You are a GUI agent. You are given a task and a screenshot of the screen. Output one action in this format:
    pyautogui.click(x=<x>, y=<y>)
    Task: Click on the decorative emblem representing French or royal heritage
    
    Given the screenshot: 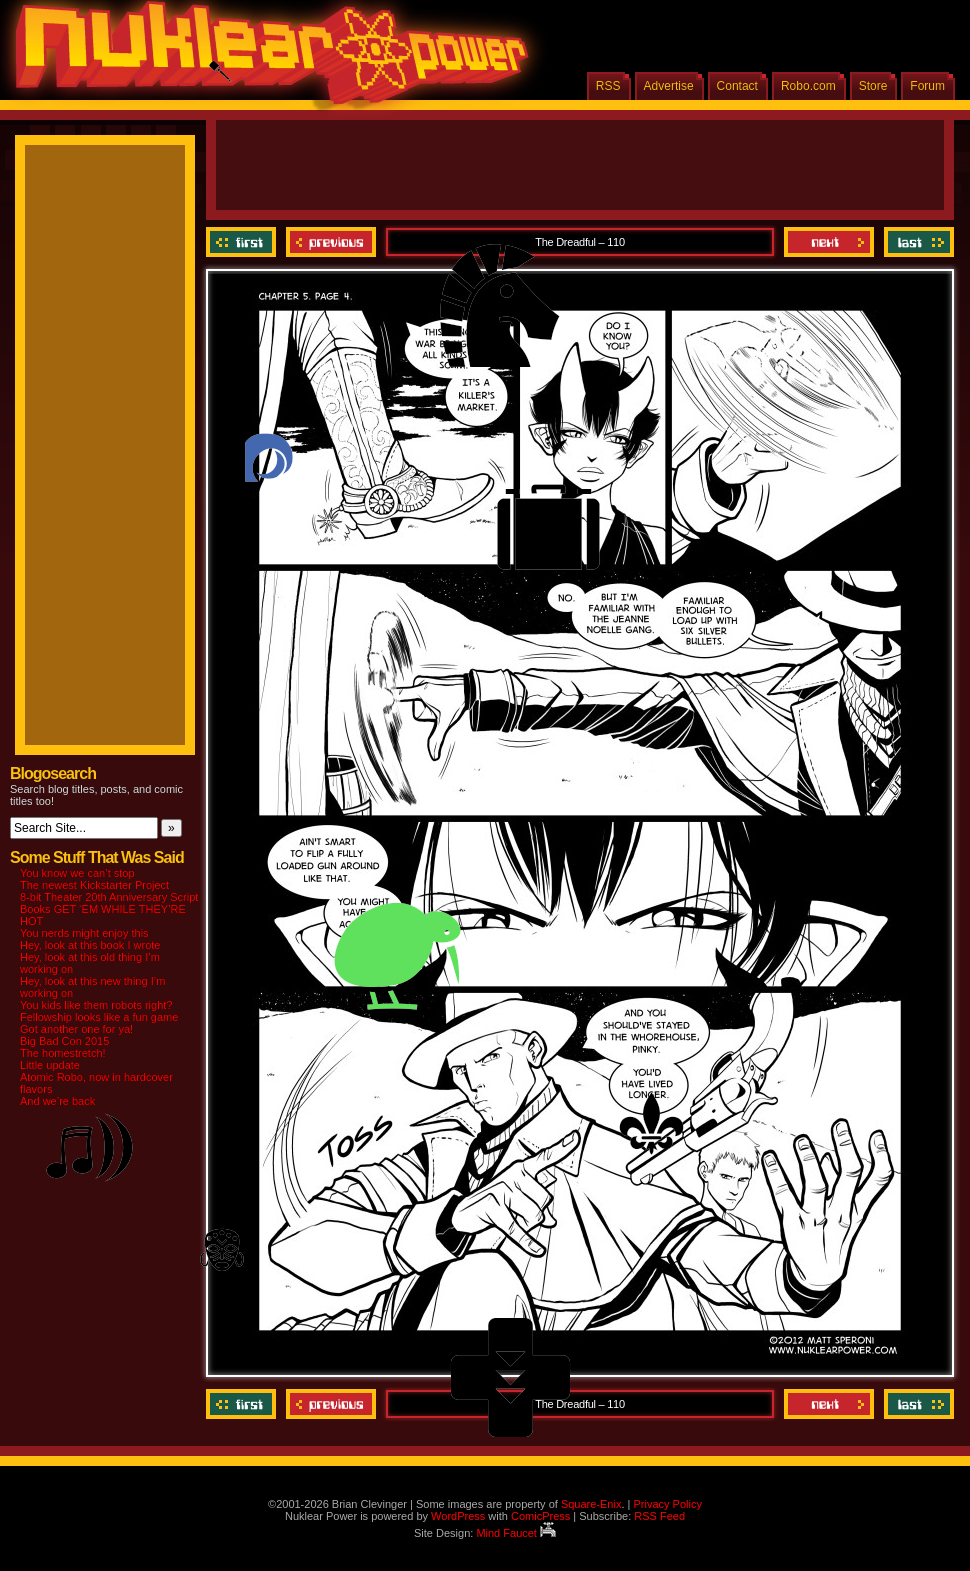 What is the action you would take?
    pyautogui.click(x=651, y=1123)
    